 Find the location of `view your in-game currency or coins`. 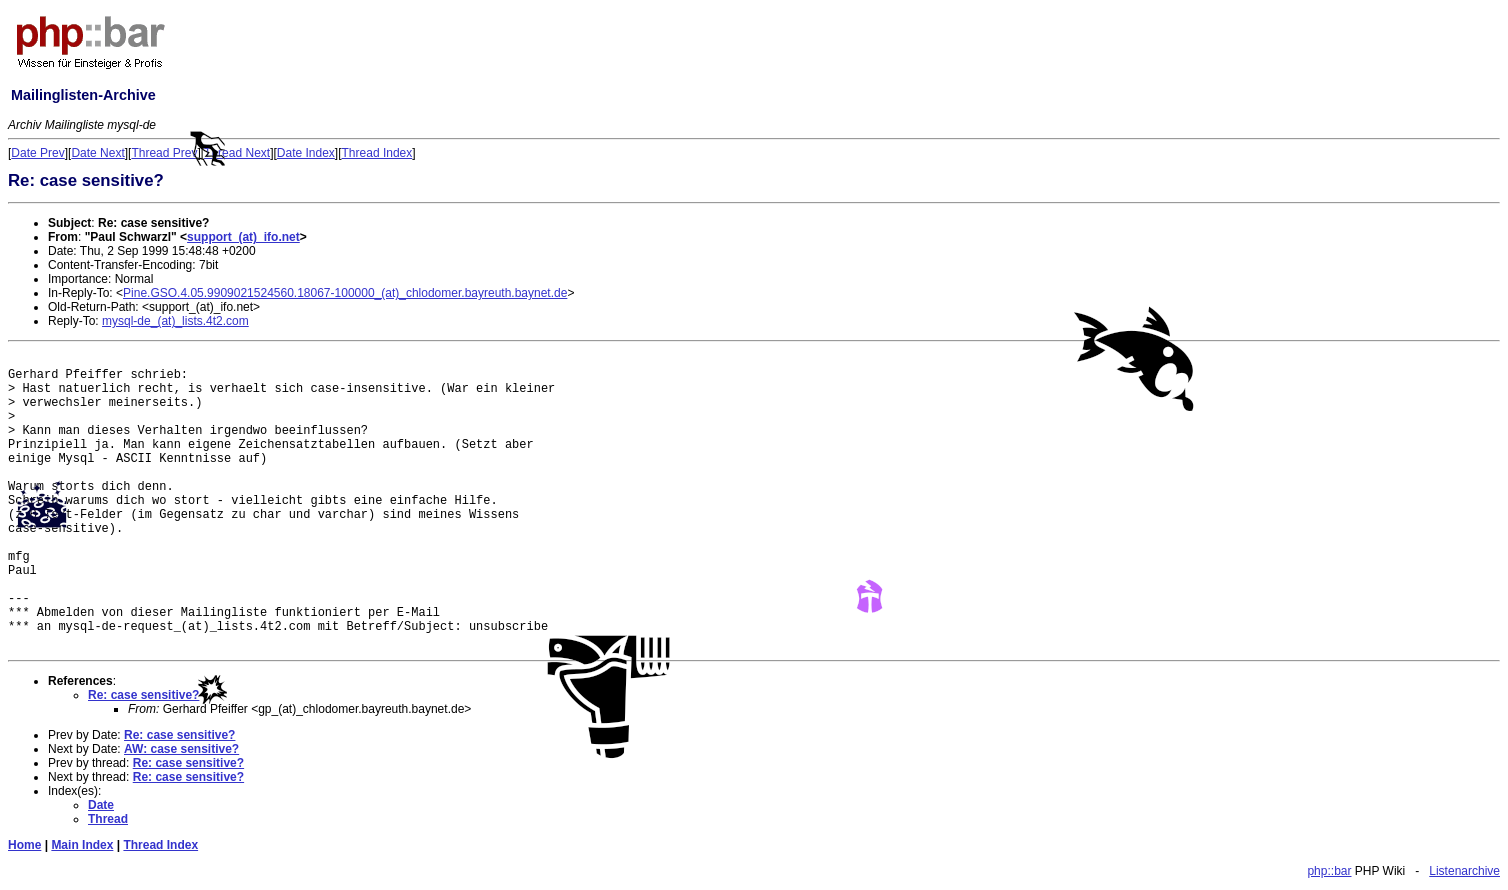

view your in-game currency or coins is located at coordinates (42, 504).